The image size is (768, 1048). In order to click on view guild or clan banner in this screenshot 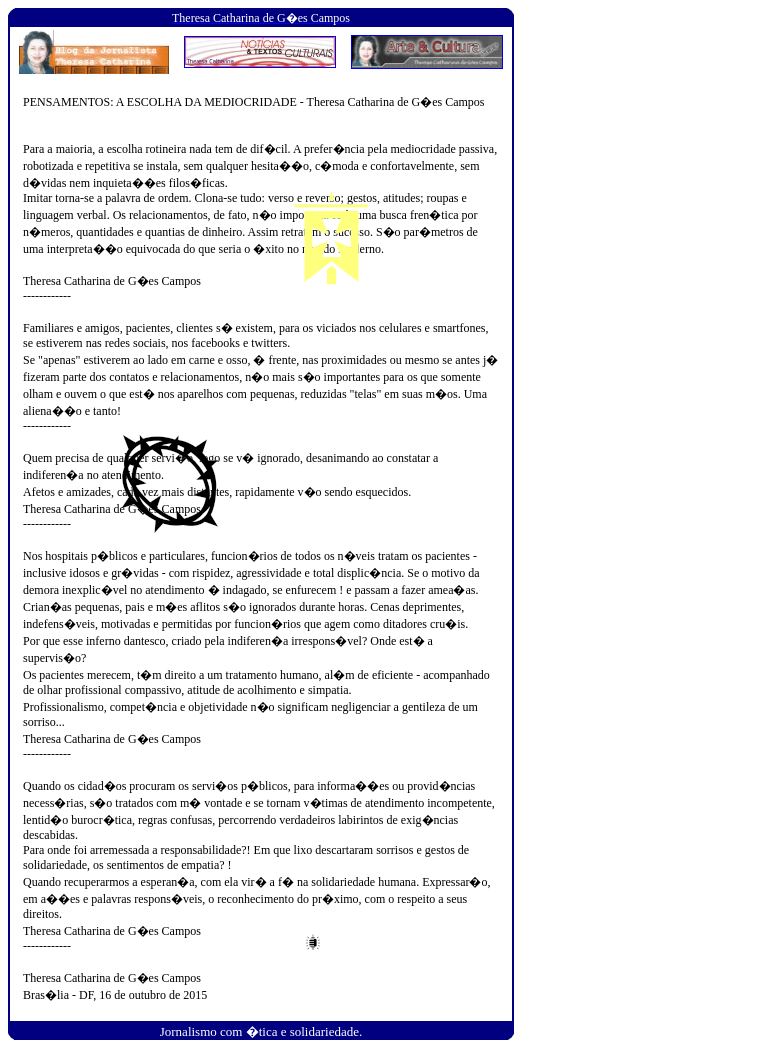, I will do `click(331, 237)`.